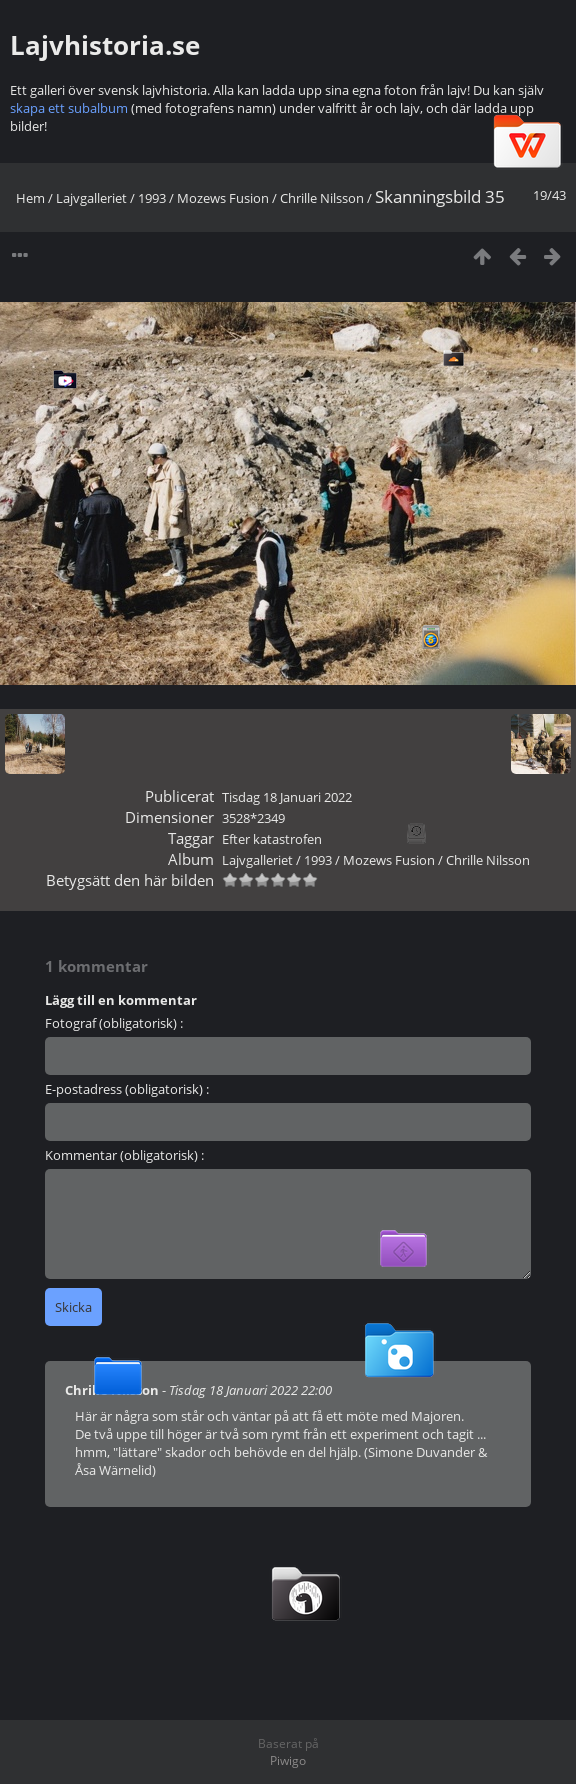  I want to click on folder containing NuGet packages, so click(399, 1352).